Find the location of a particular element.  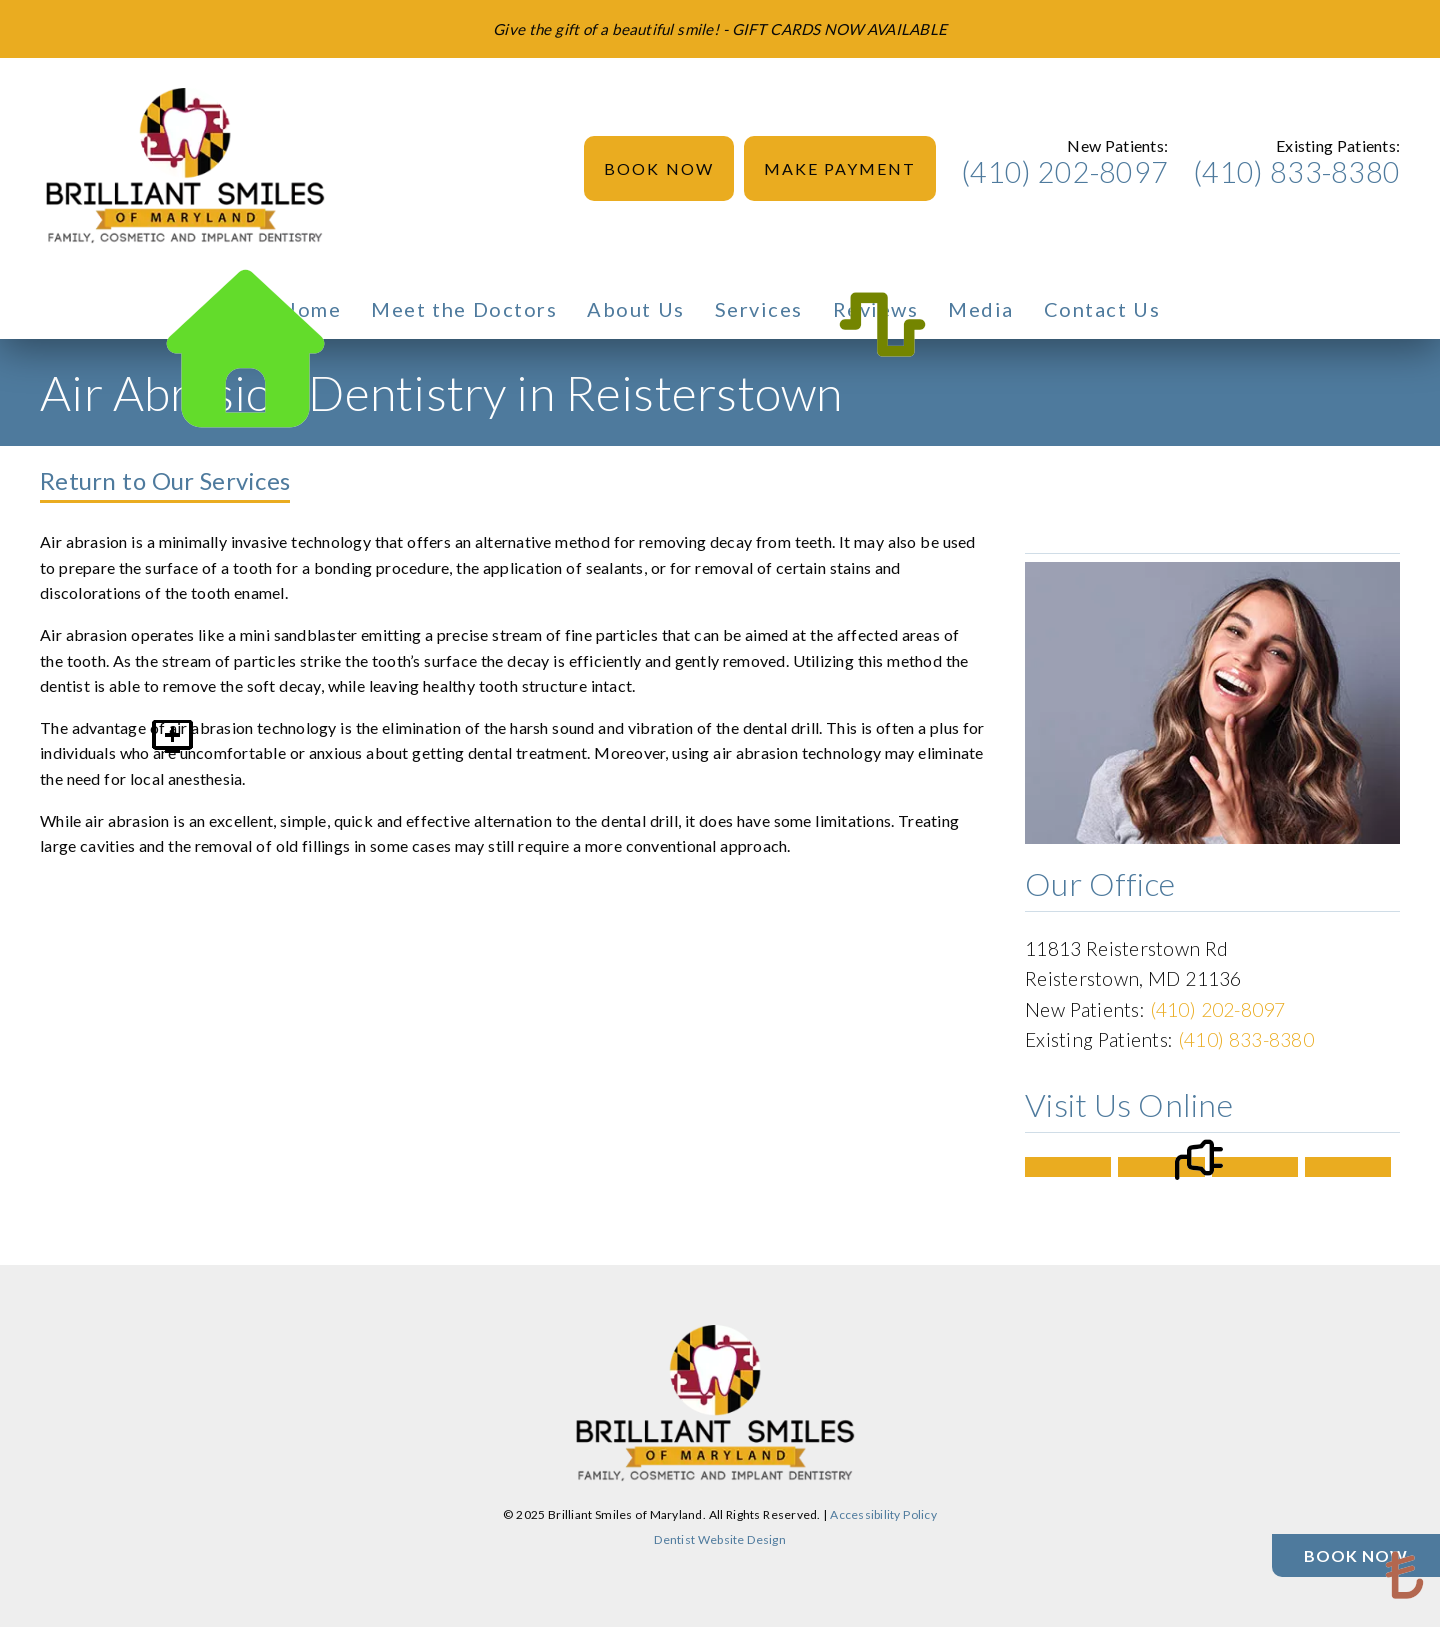

add current video to watch queue is located at coordinates (172, 736).